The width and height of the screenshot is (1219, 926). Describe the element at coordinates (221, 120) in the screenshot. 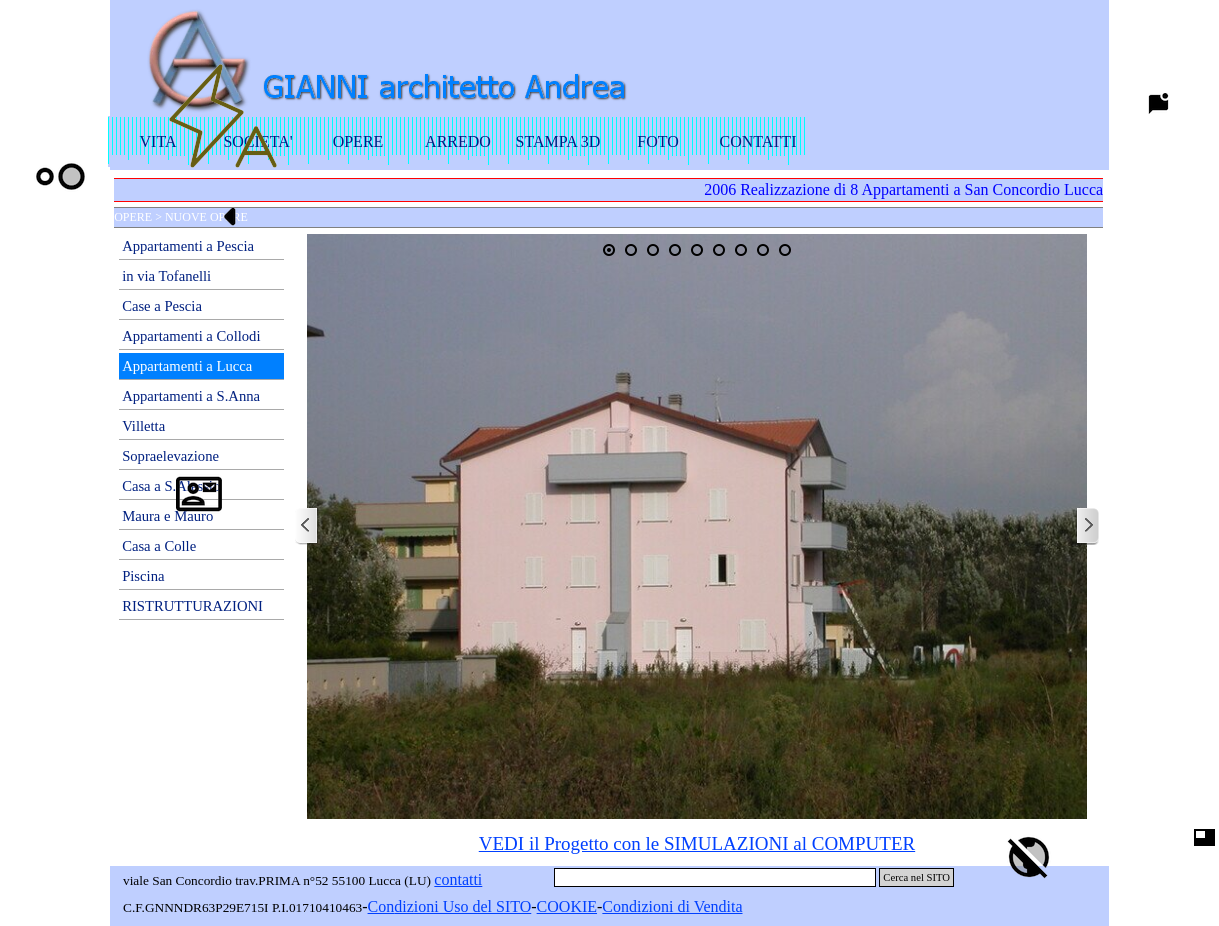

I see `toggle auto-flash mode for camera` at that location.